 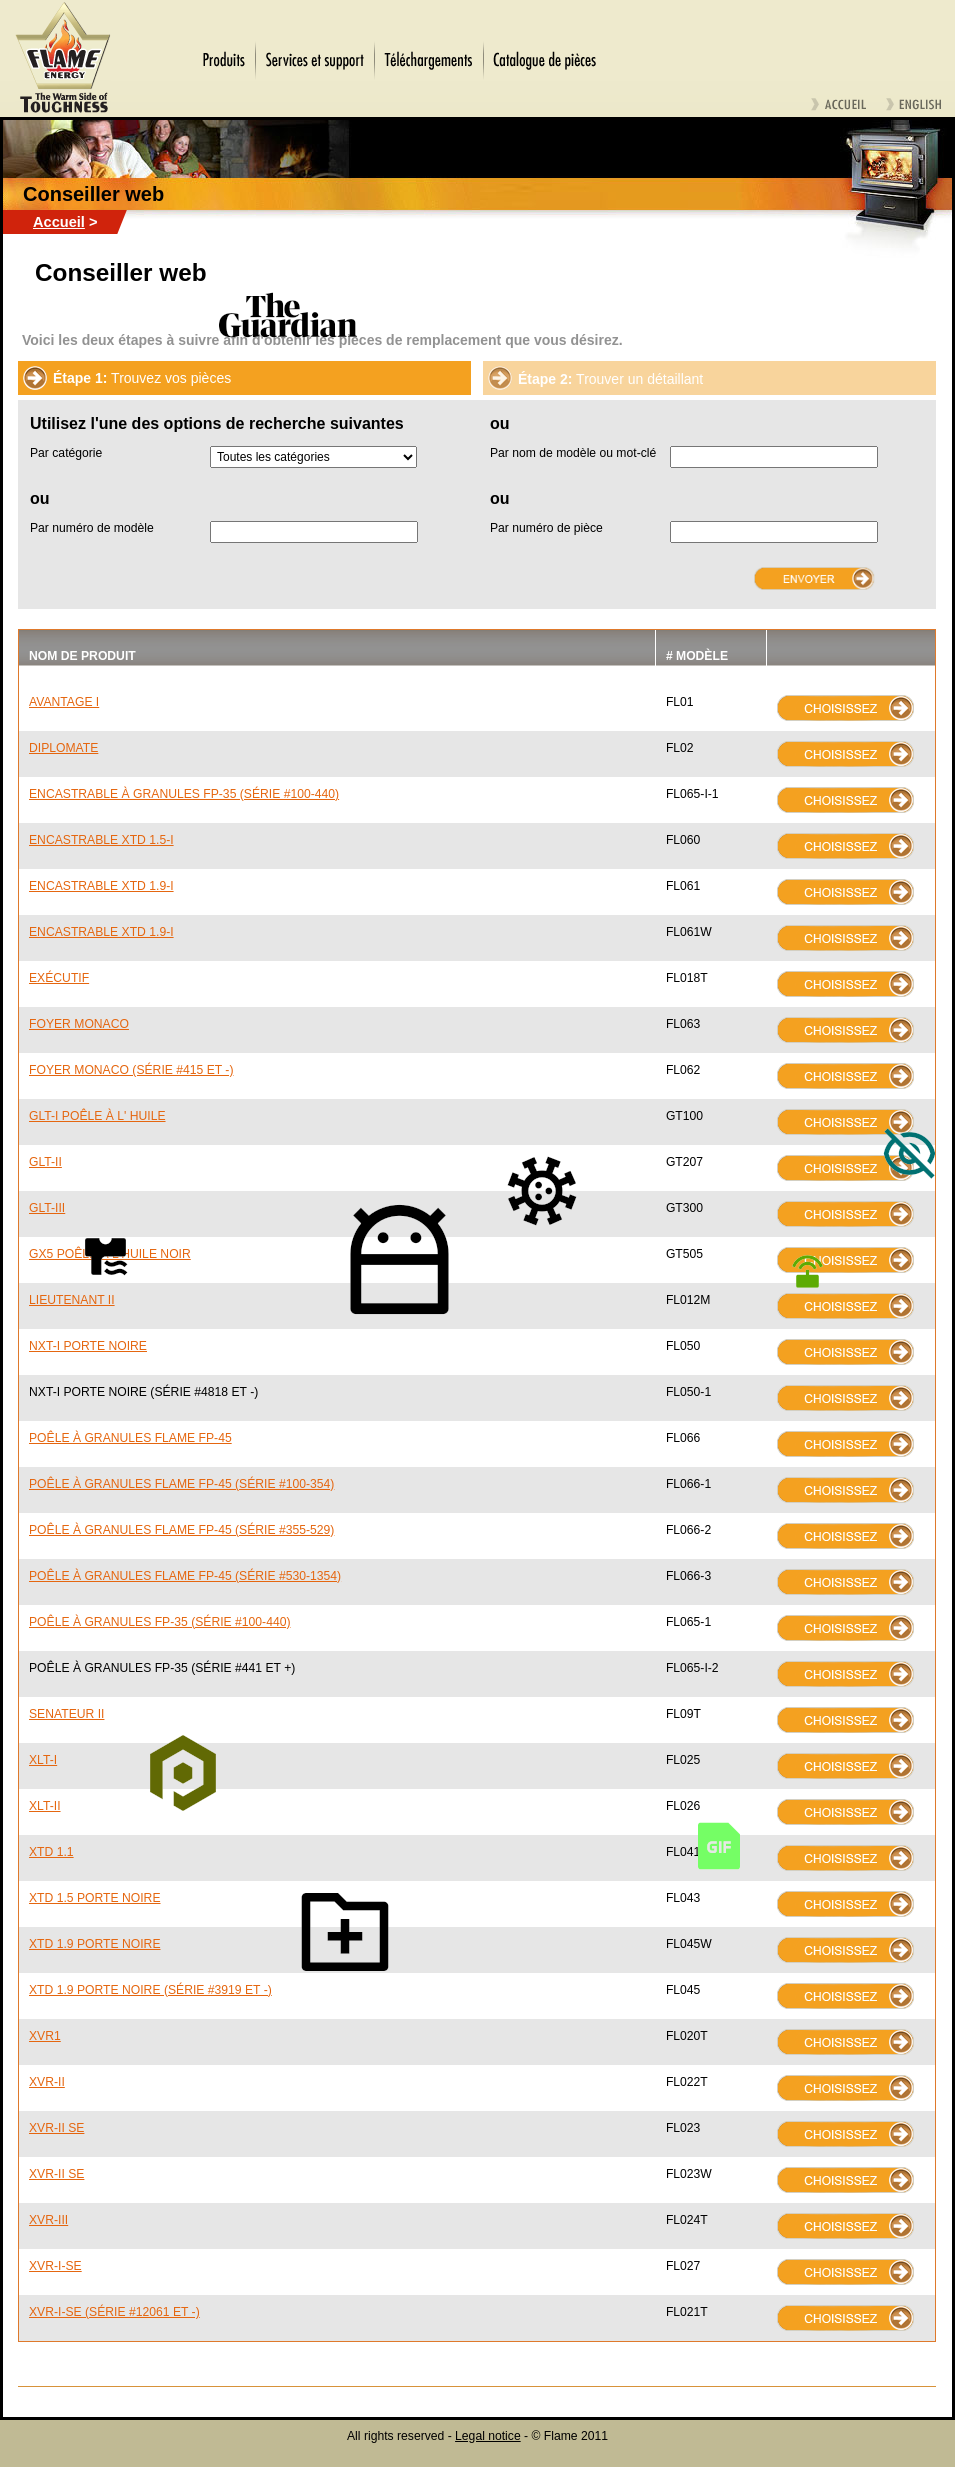 What do you see at coordinates (288, 315) in the screenshot?
I see `open The Guardian news app` at bounding box center [288, 315].